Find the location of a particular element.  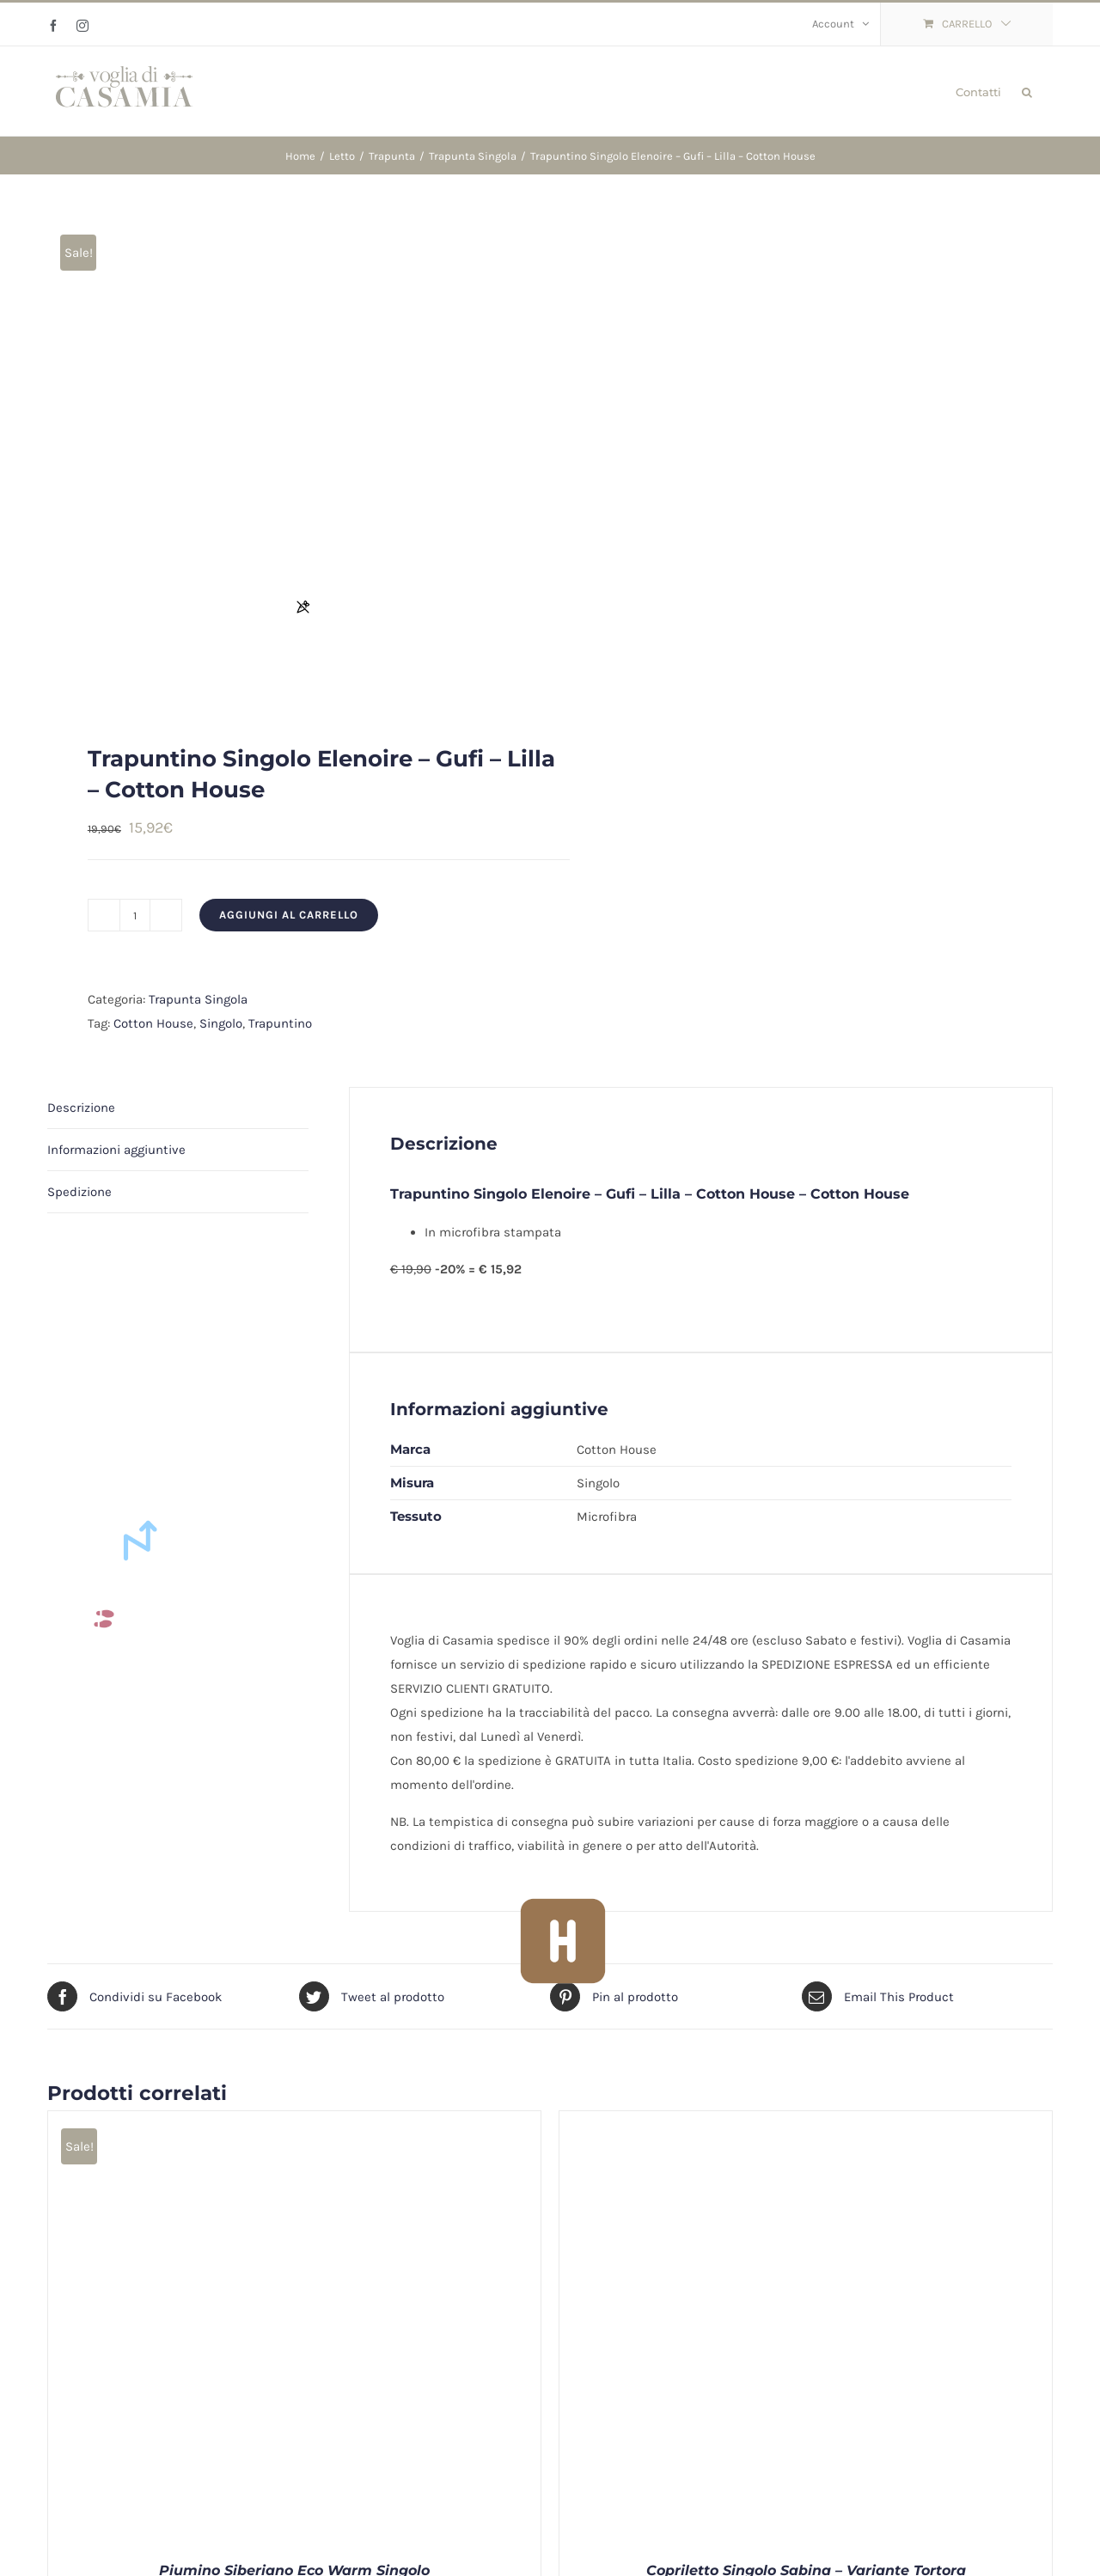

hospital or healthcare location marker is located at coordinates (563, 1941).